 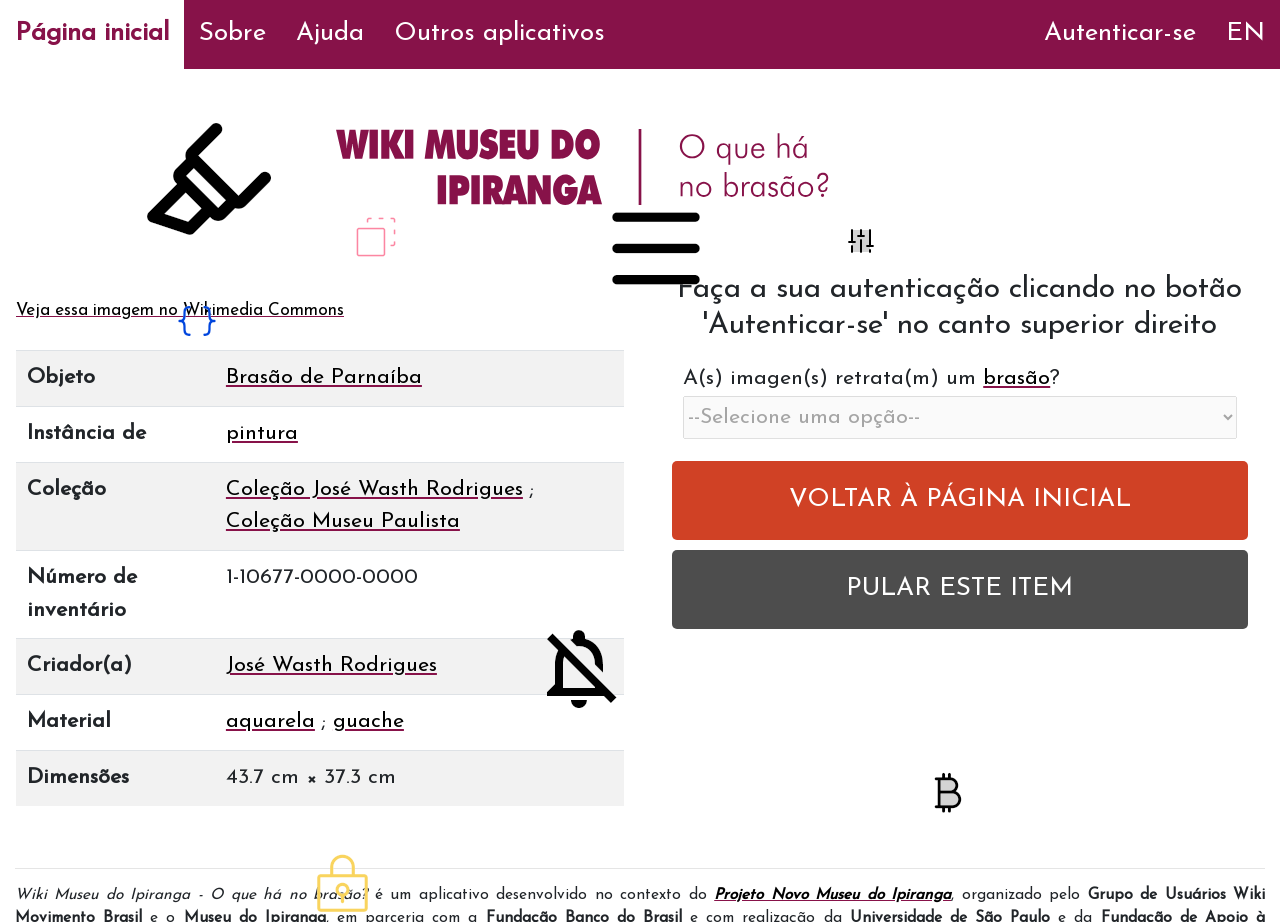 I want to click on access security or privacy settings, so click(x=342, y=886).